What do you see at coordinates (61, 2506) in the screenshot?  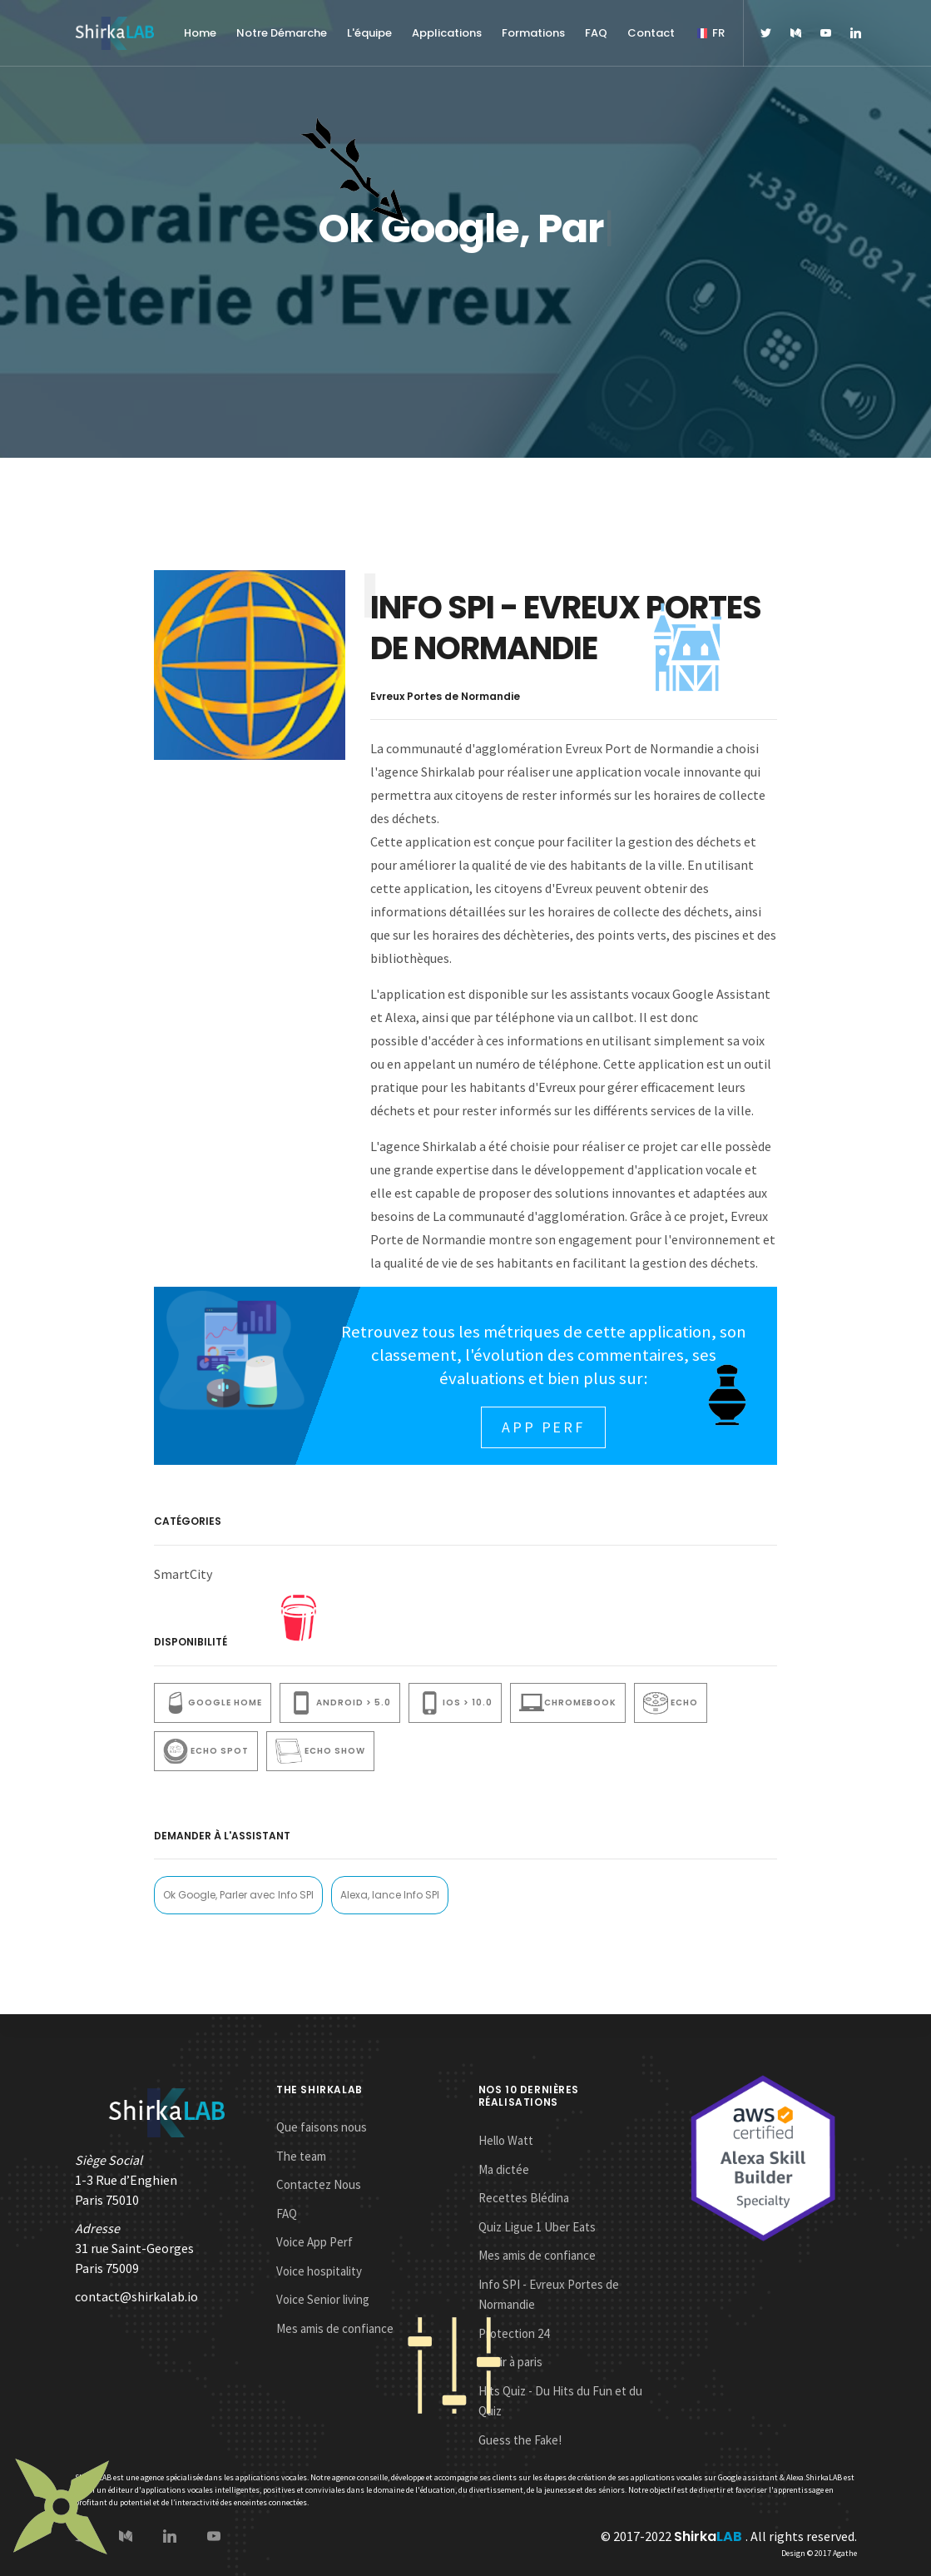 I see `select ninja or stealth character class` at bounding box center [61, 2506].